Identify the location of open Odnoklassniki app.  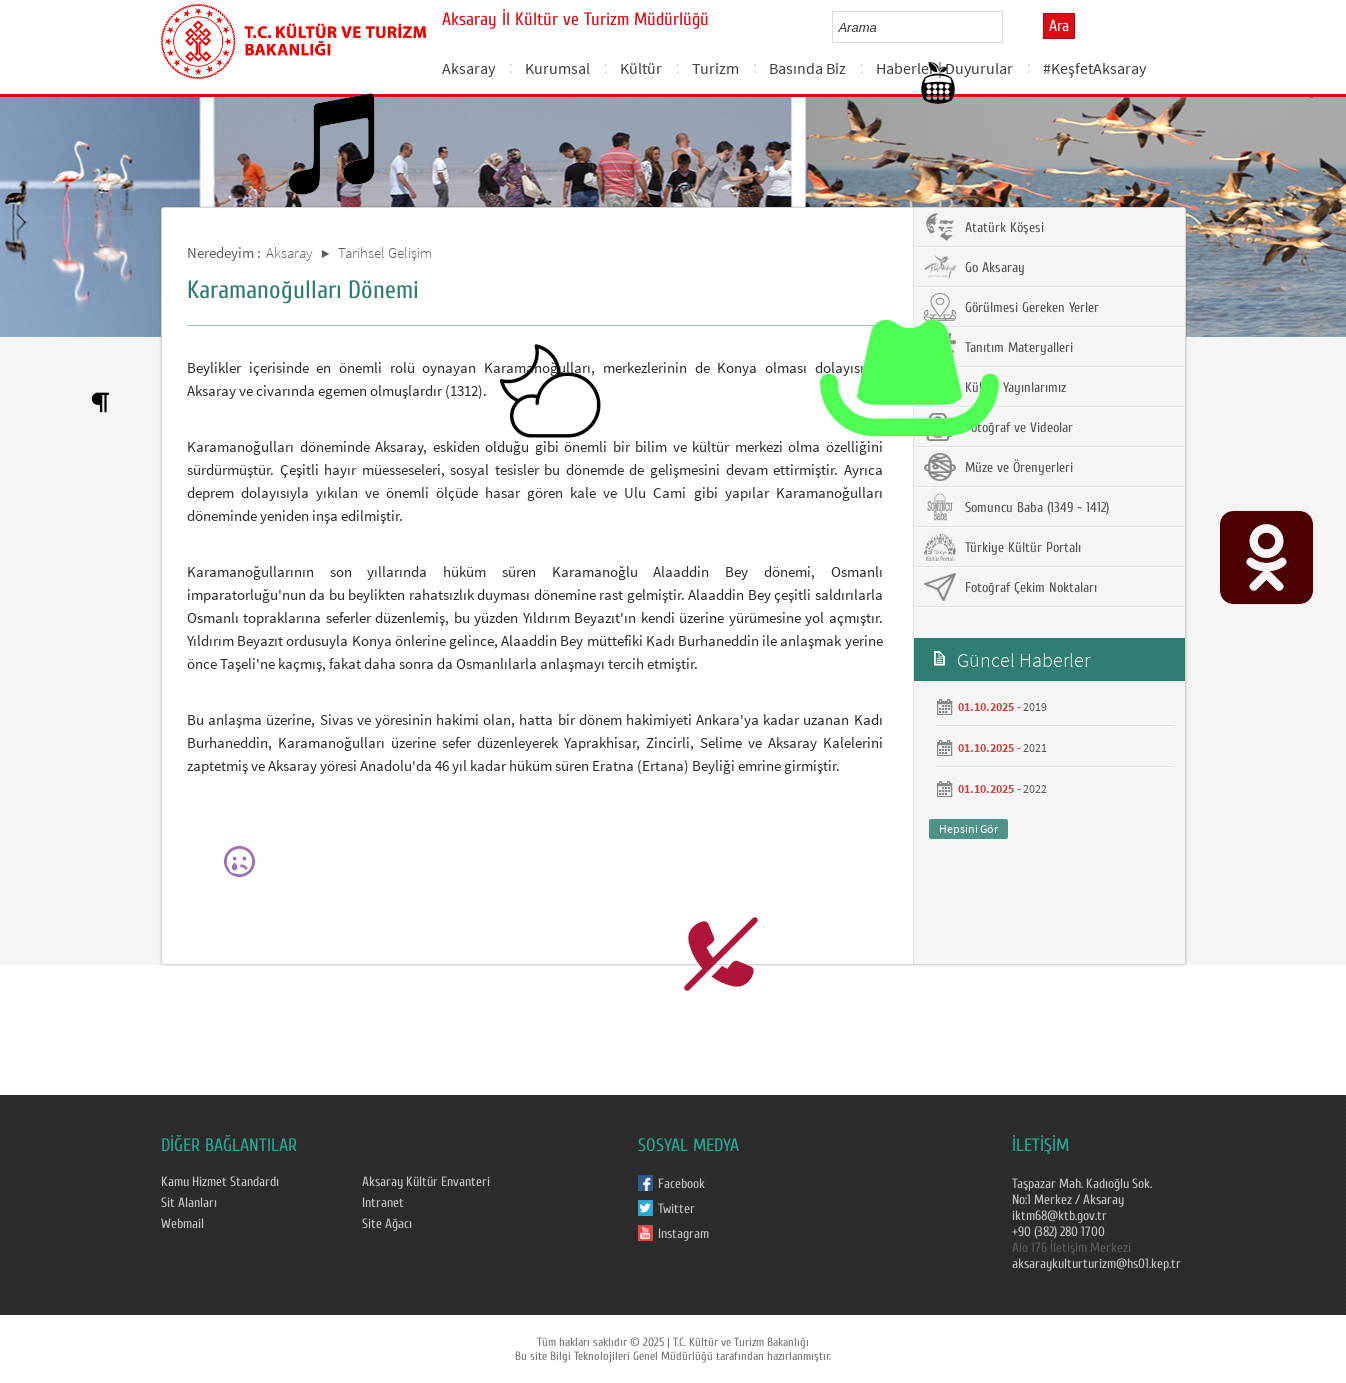
(1266, 557).